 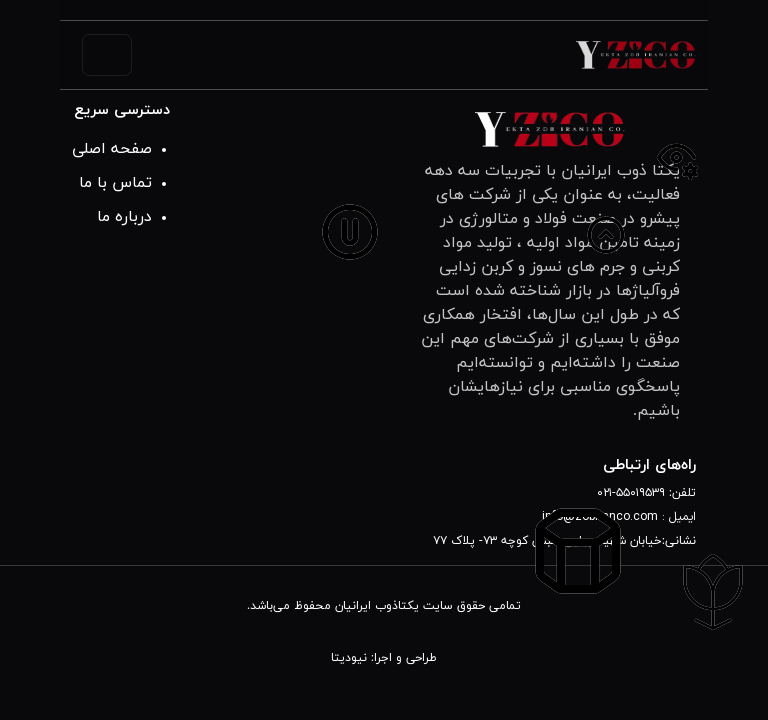 I want to click on scroll to top of page, so click(x=606, y=235).